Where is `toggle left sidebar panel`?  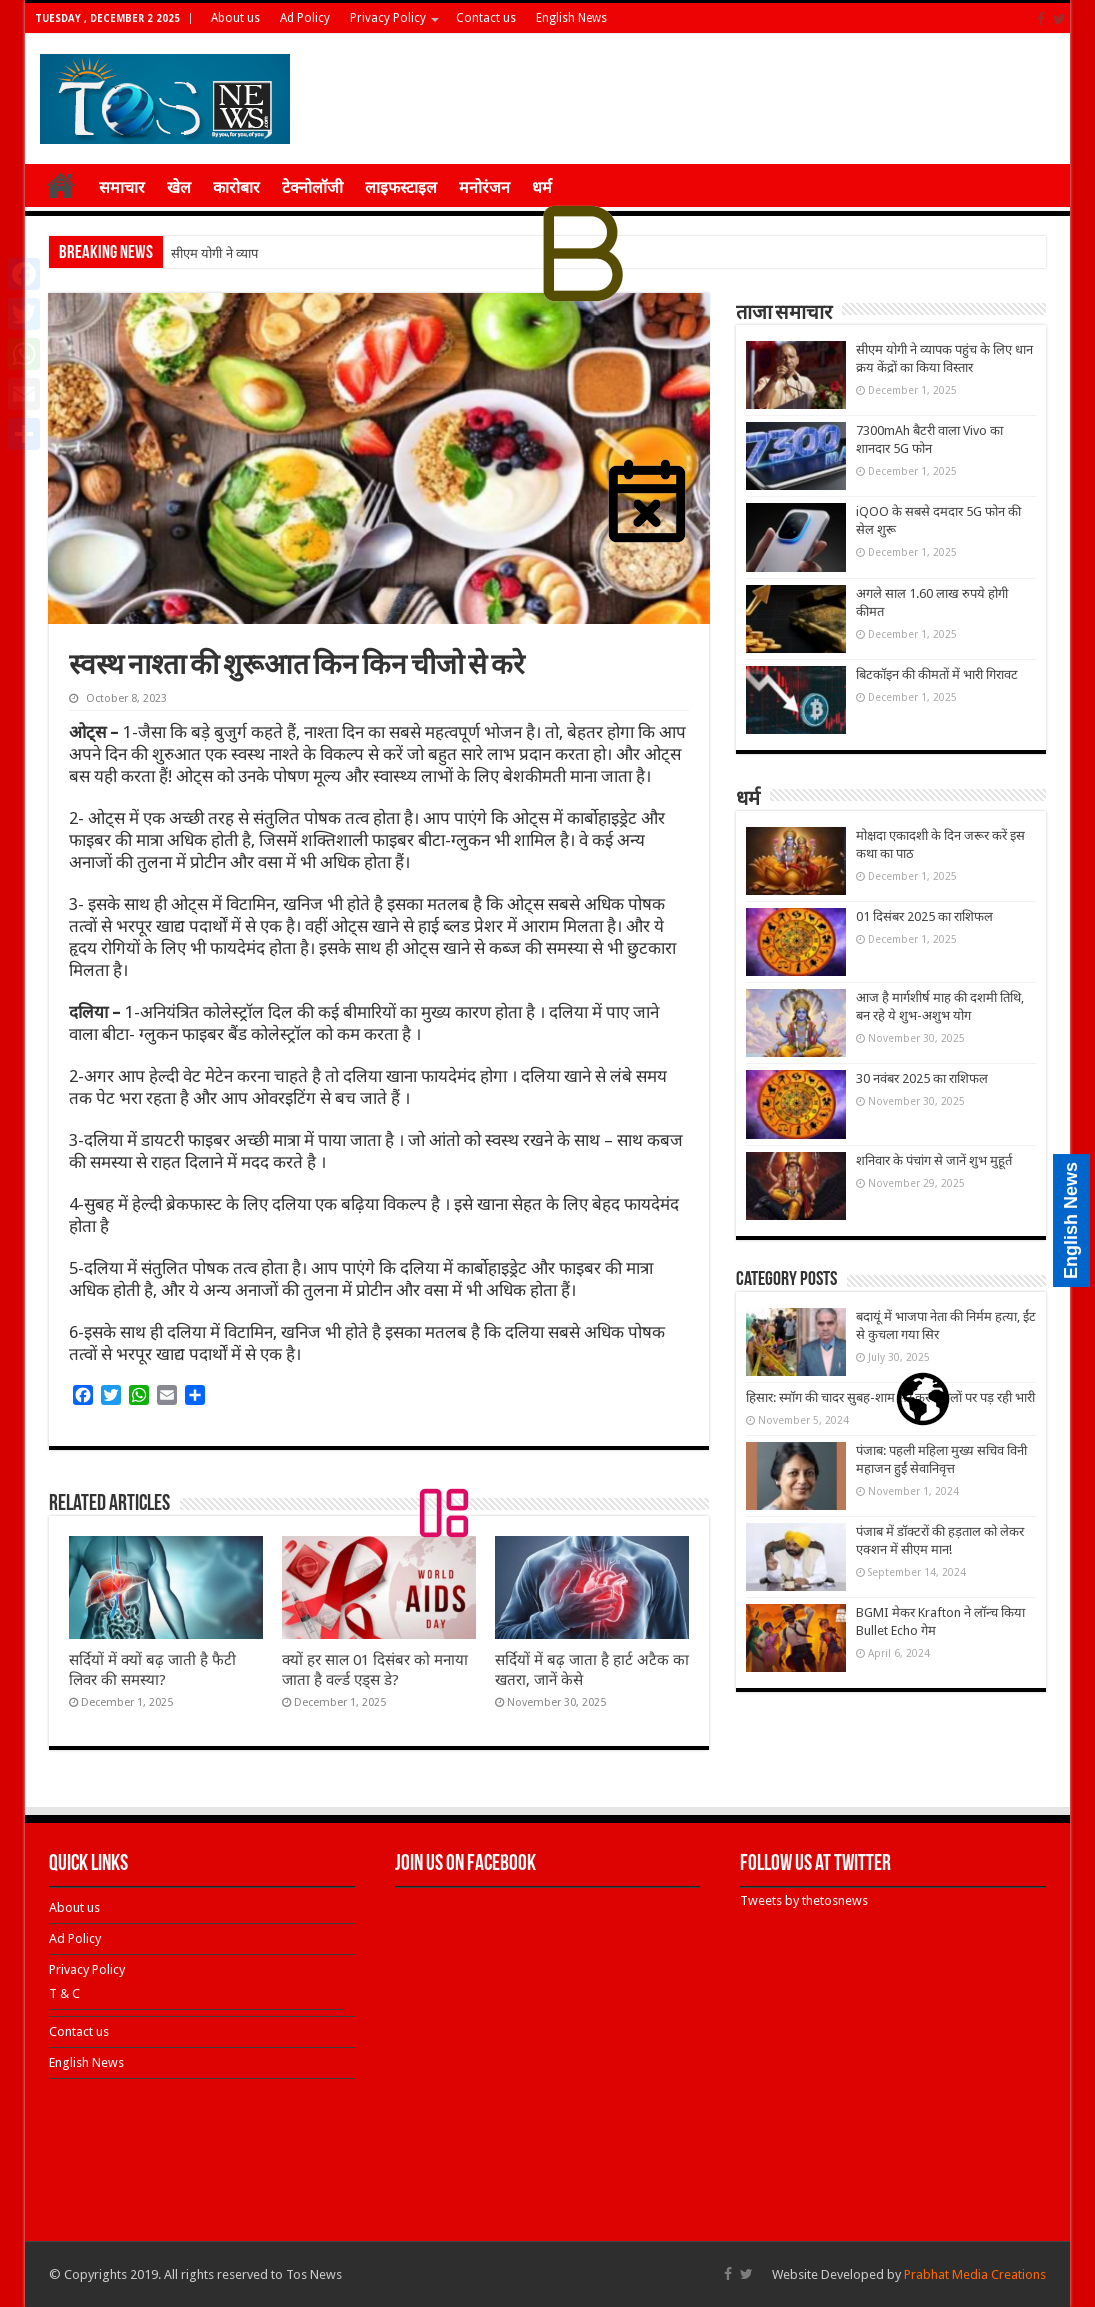
toggle left sidebar panel is located at coordinates (444, 1513).